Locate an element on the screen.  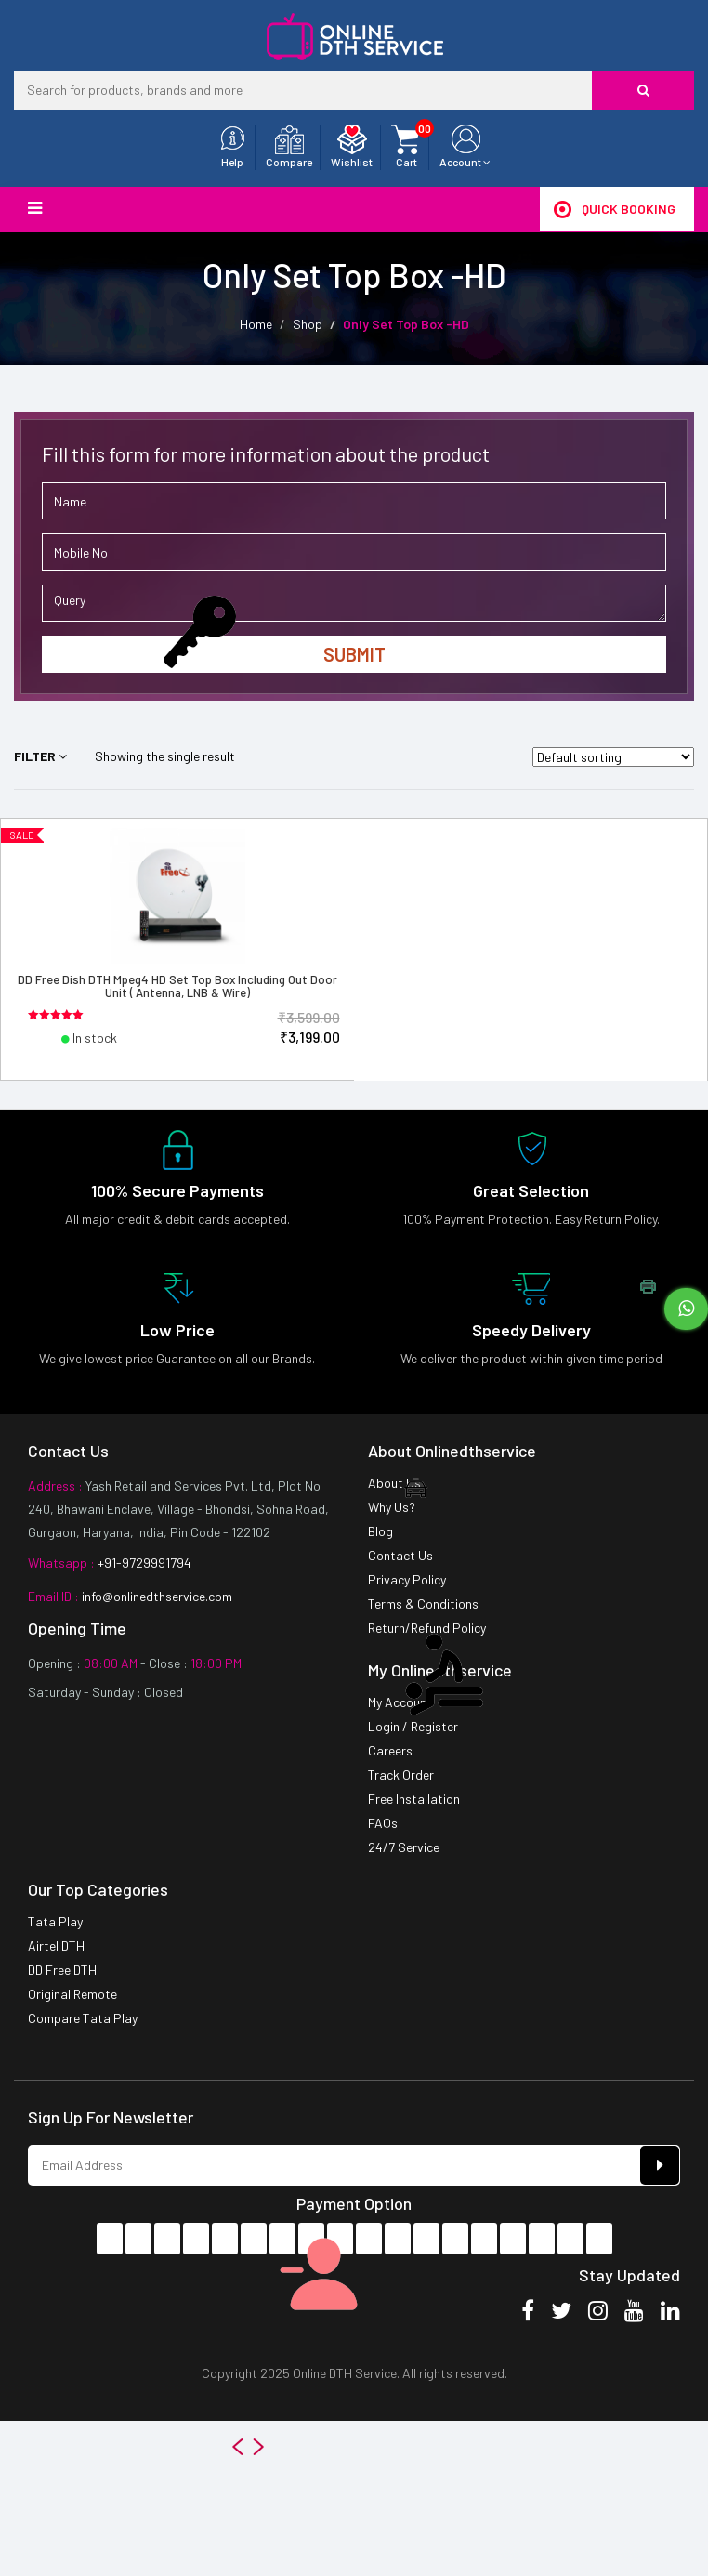
access massage or spa services is located at coordinates (446, 1670).